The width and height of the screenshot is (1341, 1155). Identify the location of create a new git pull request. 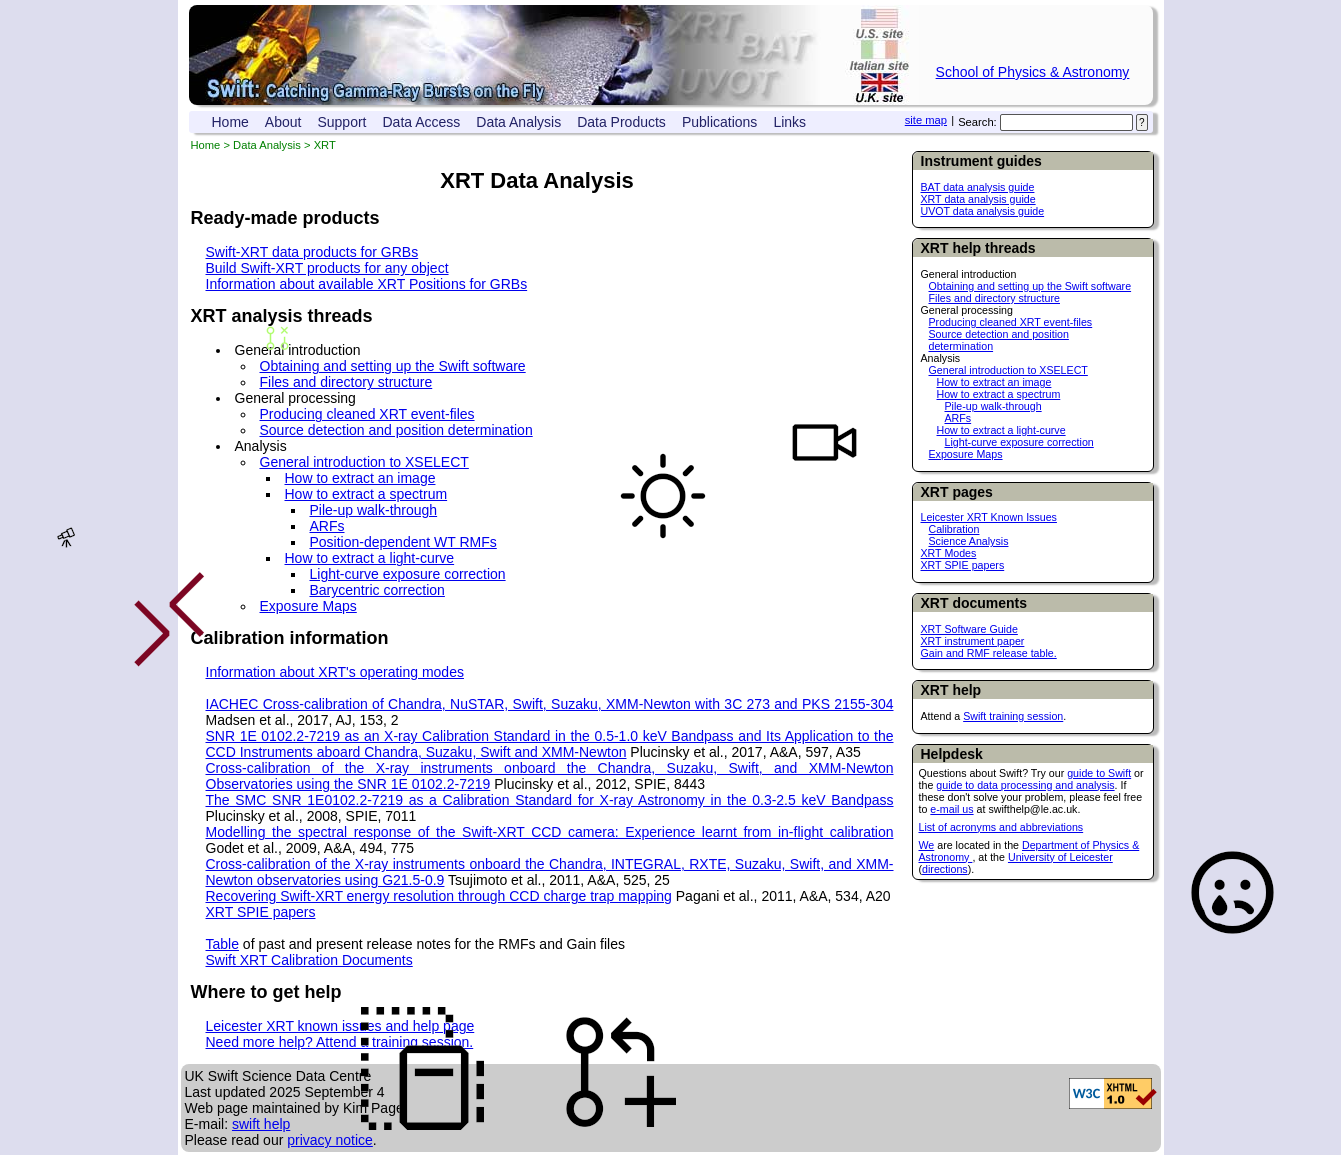
(617, 1068).